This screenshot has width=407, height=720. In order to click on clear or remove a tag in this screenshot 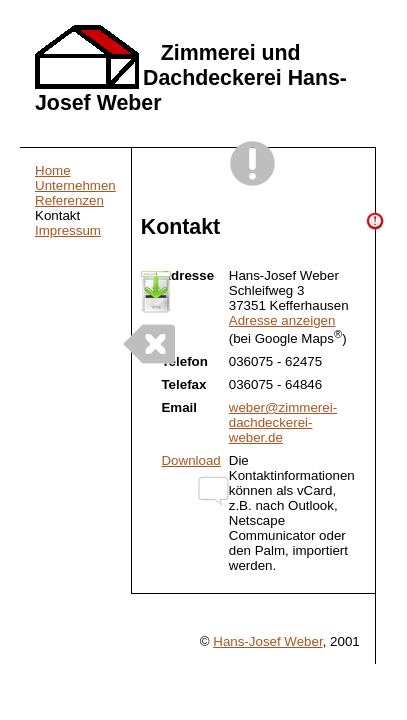, I will do `click(149, 344)`.